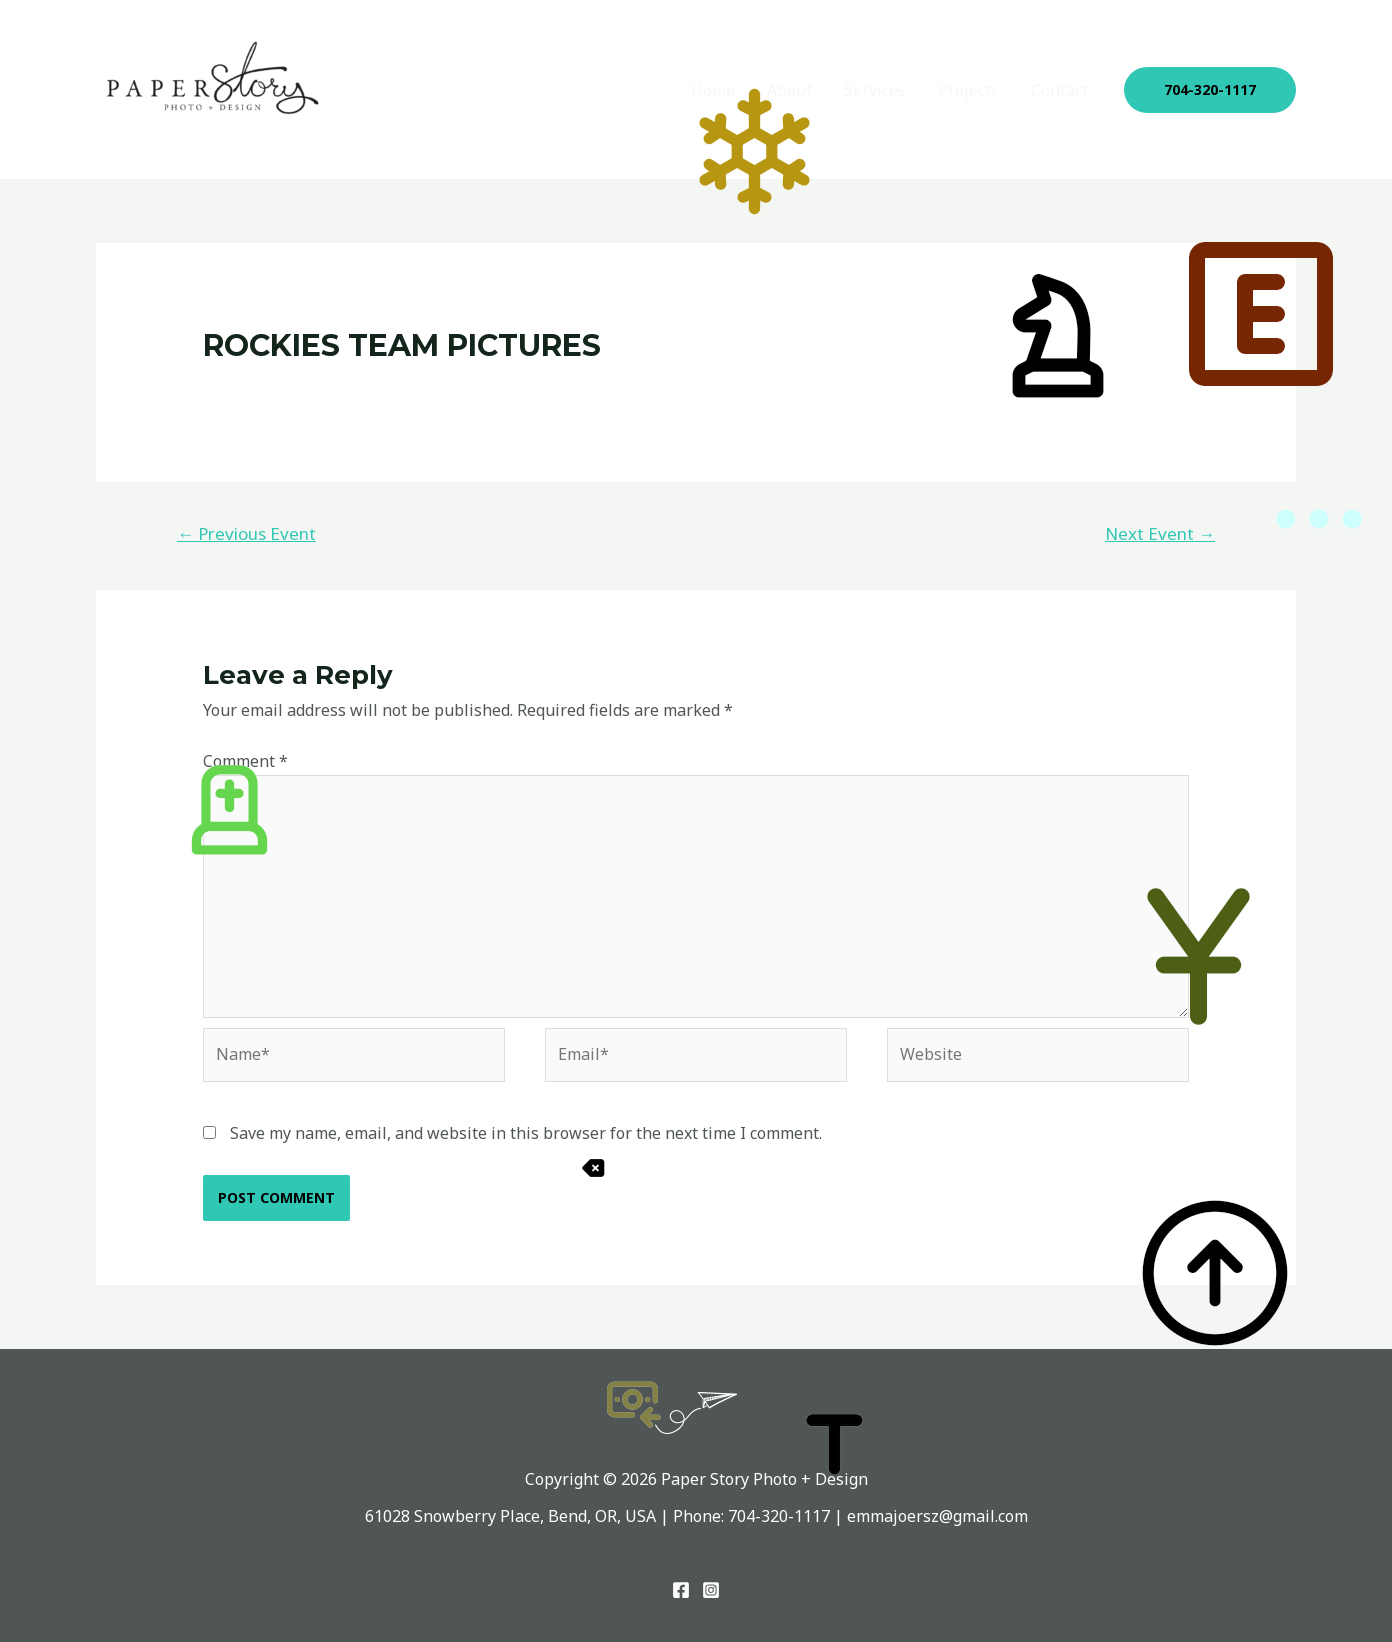 This screenshot has width=1392, height=1642. I want to click on indicates a memorial or cemetery location, so click(229, 807).